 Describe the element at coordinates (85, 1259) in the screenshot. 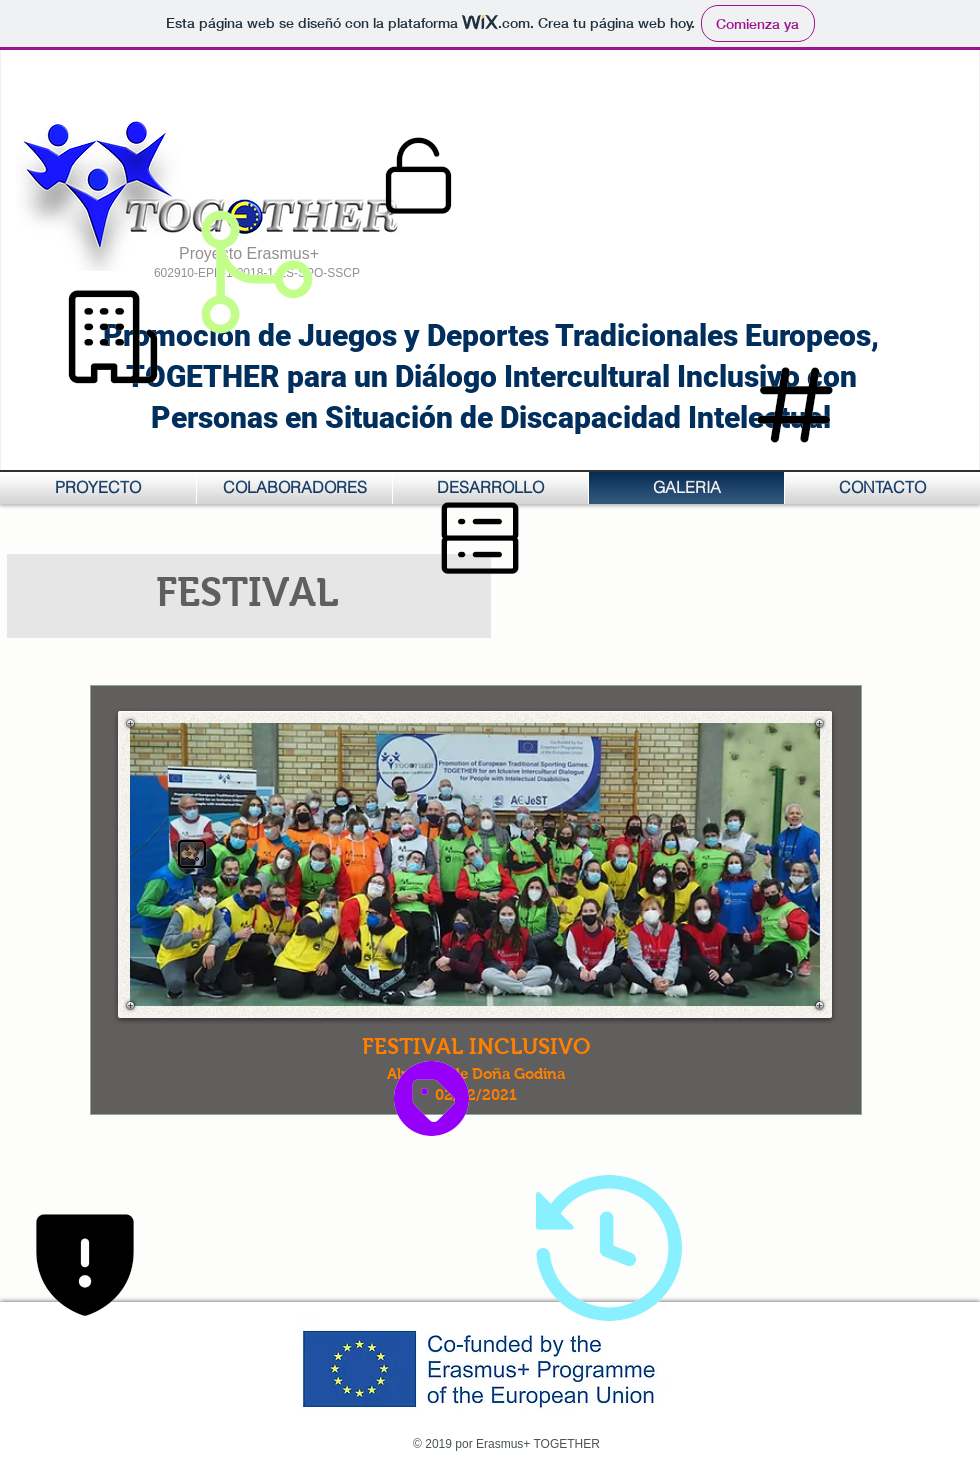

I see `indicates a security warning or potential threat` at that location.